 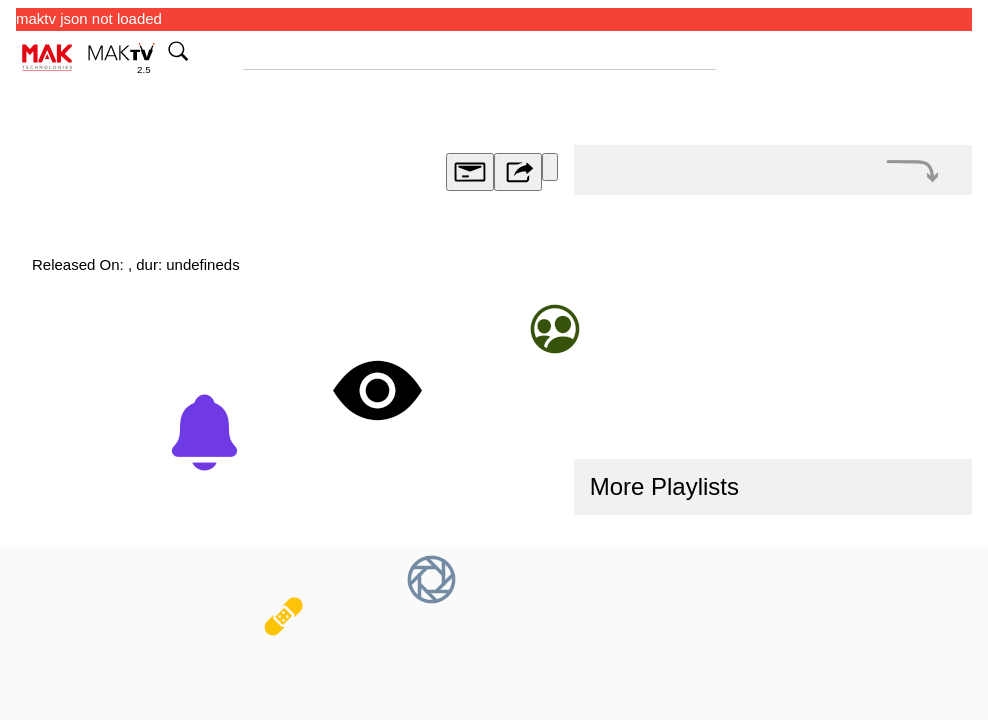 What do you see at coordinates (377, 390) in the screenshot?
I see `view or preview content` at bounding box center [377, 390].